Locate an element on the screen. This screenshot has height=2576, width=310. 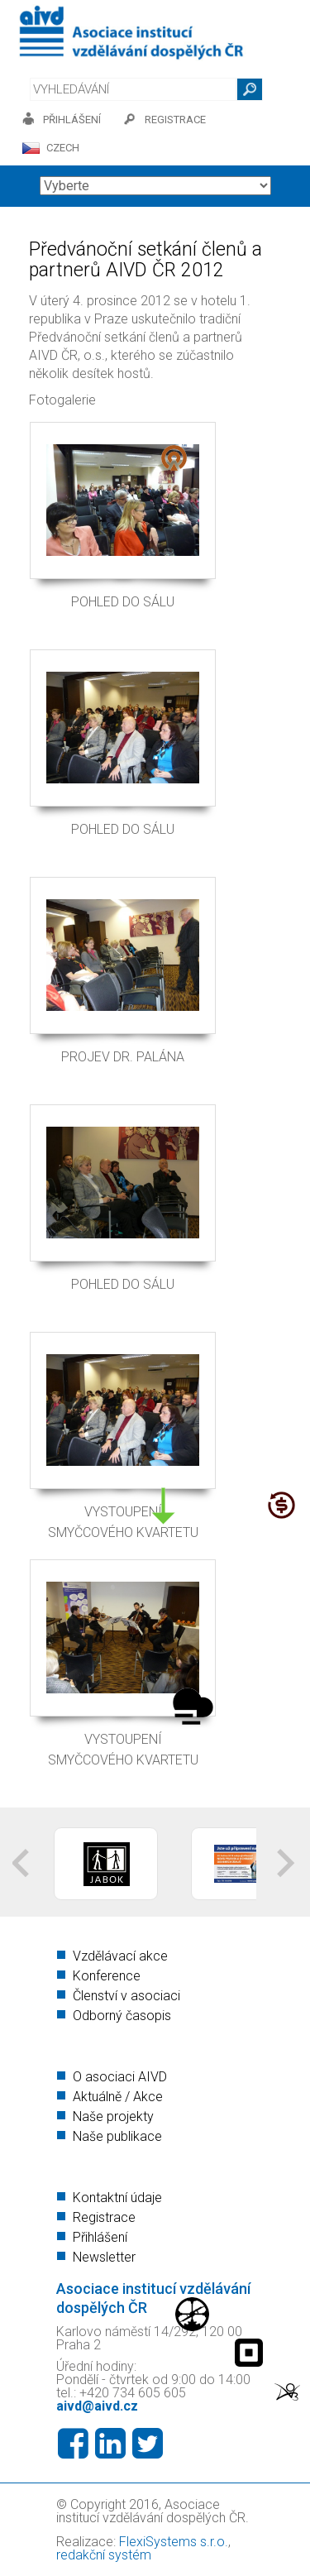
open Archive of Our Own (AO3) website is located at coordinates (287, 2392).